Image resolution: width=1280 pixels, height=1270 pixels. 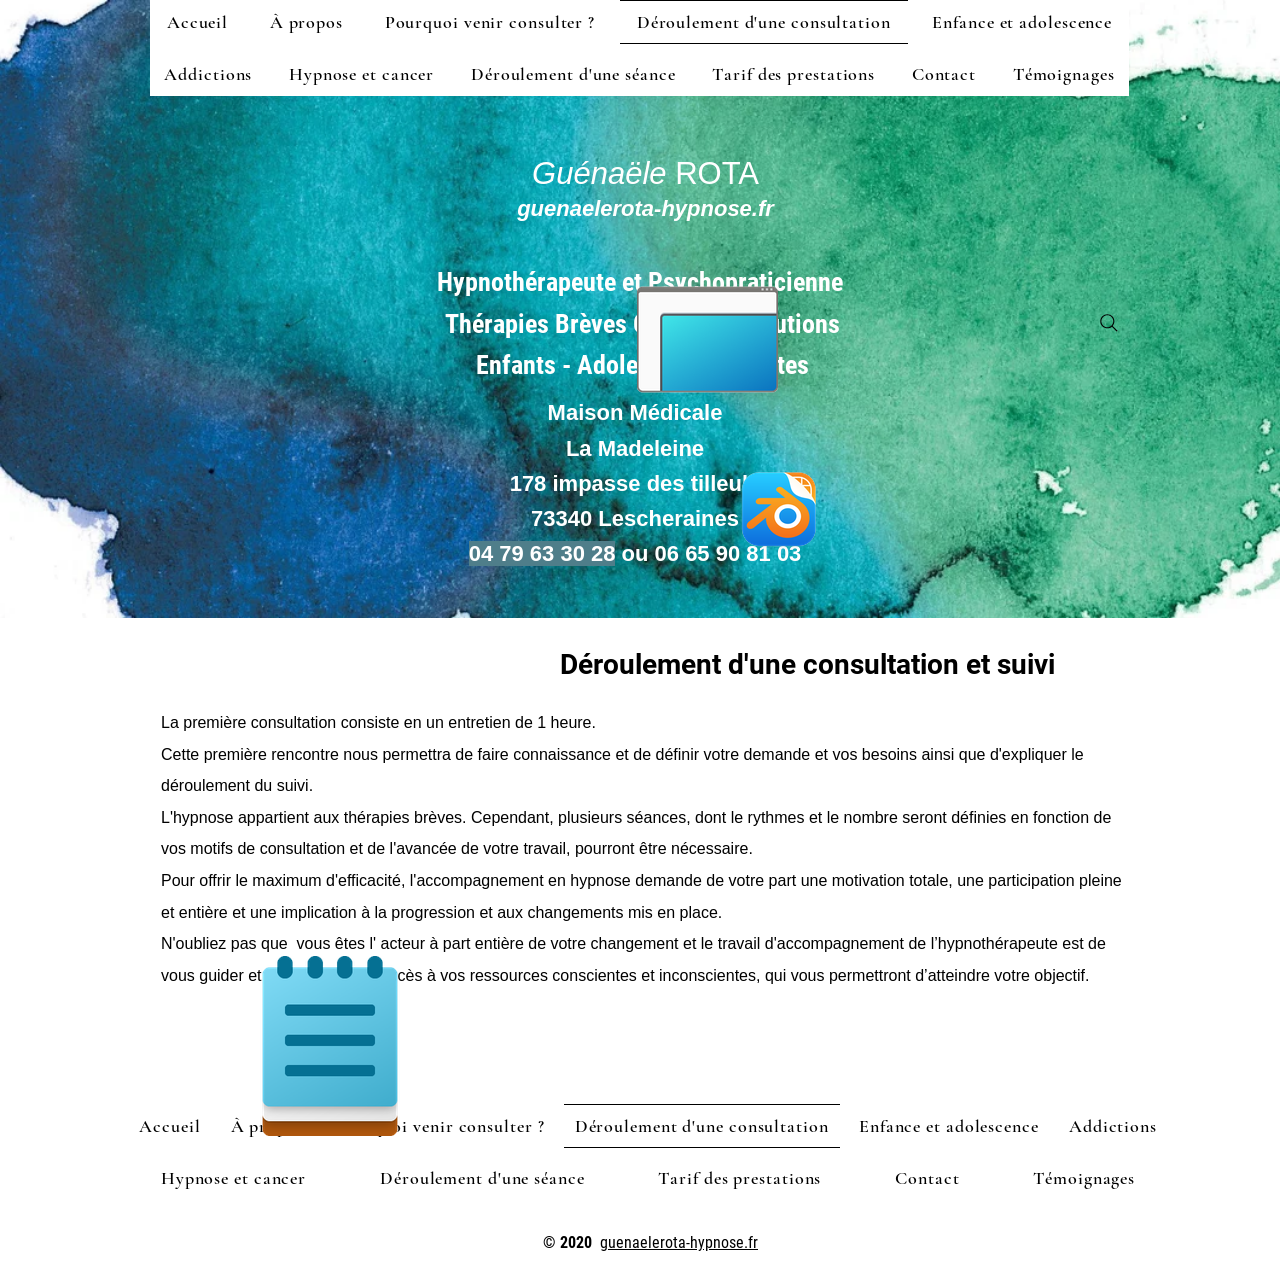 What do you see at coordinates (330, 1046) in the screenshot?
I see `open notepad application` at bounding box center [330, 1046].